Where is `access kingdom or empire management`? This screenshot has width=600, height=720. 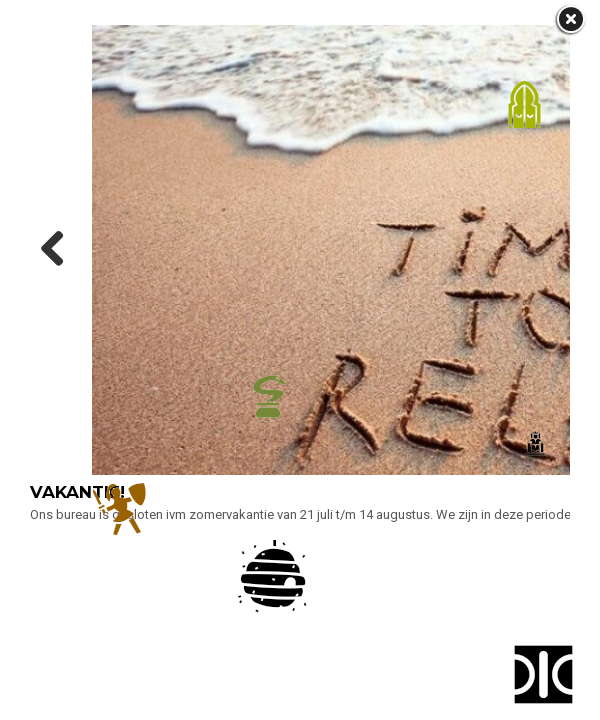
access kingdom or empire management is located at coordinates (535, 443).